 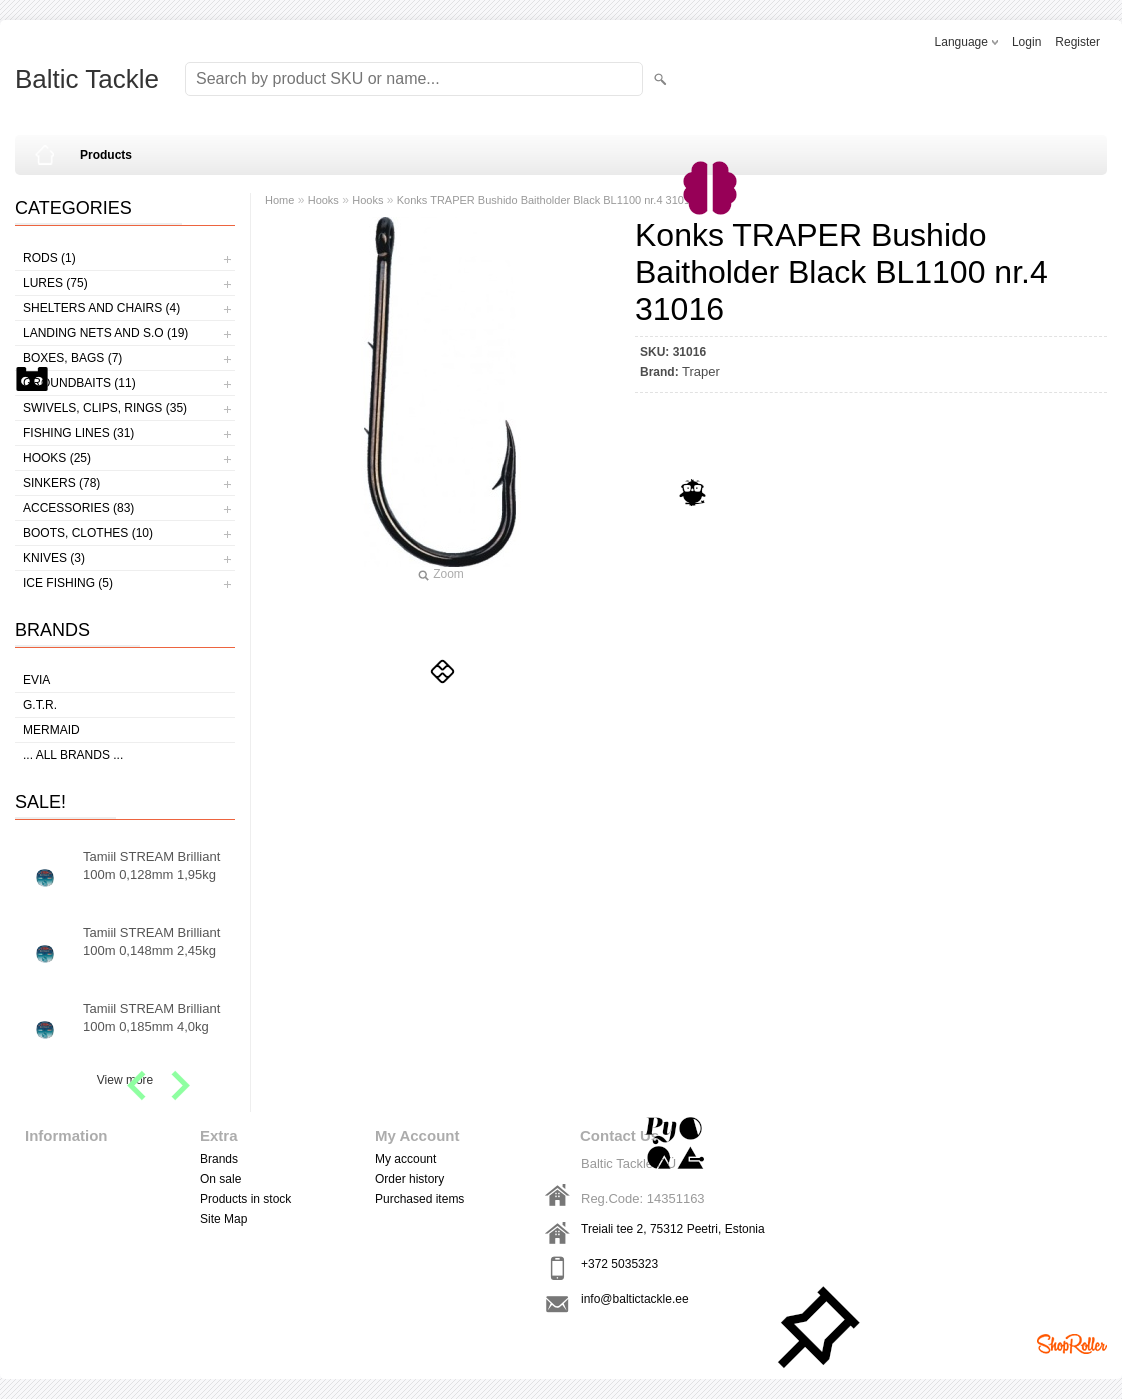 What do you see at coordinates (674, 1143) in the screenshot?
I see `pycqa (python code quality authority) organization logo` at bounding box center [674, 1143].